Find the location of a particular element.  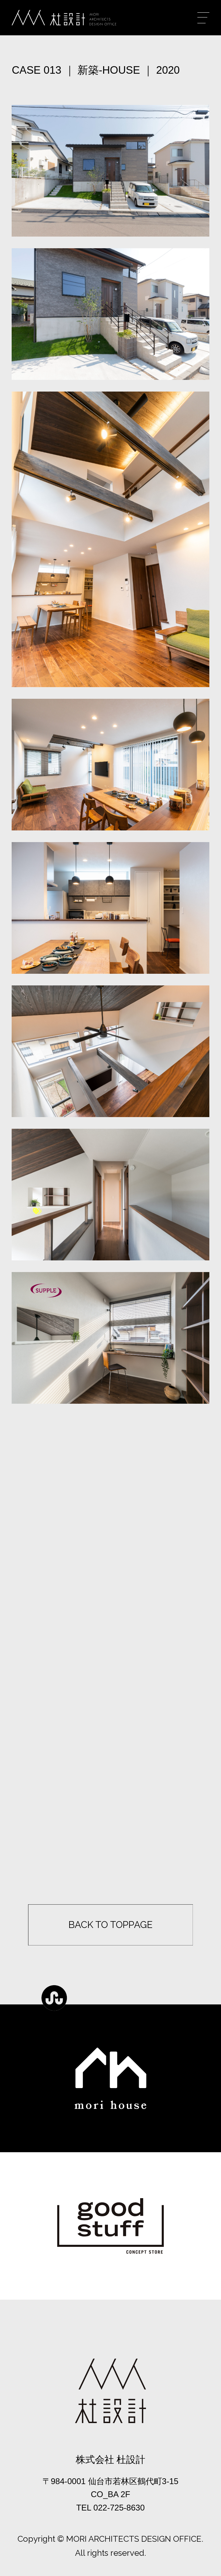

stumbleupon social media logo is located at coordinates (54, 1998).